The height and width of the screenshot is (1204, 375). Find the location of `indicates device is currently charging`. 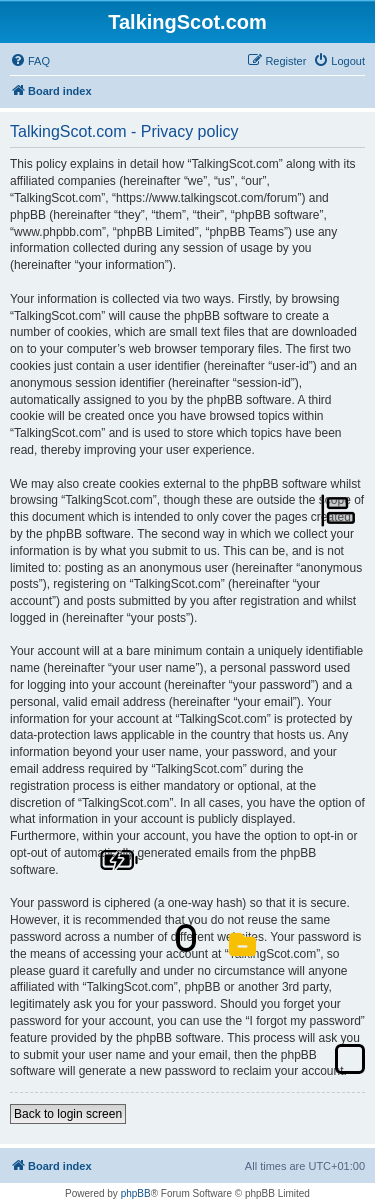

indicates device is currently charging is located at coordinates (119, 860).